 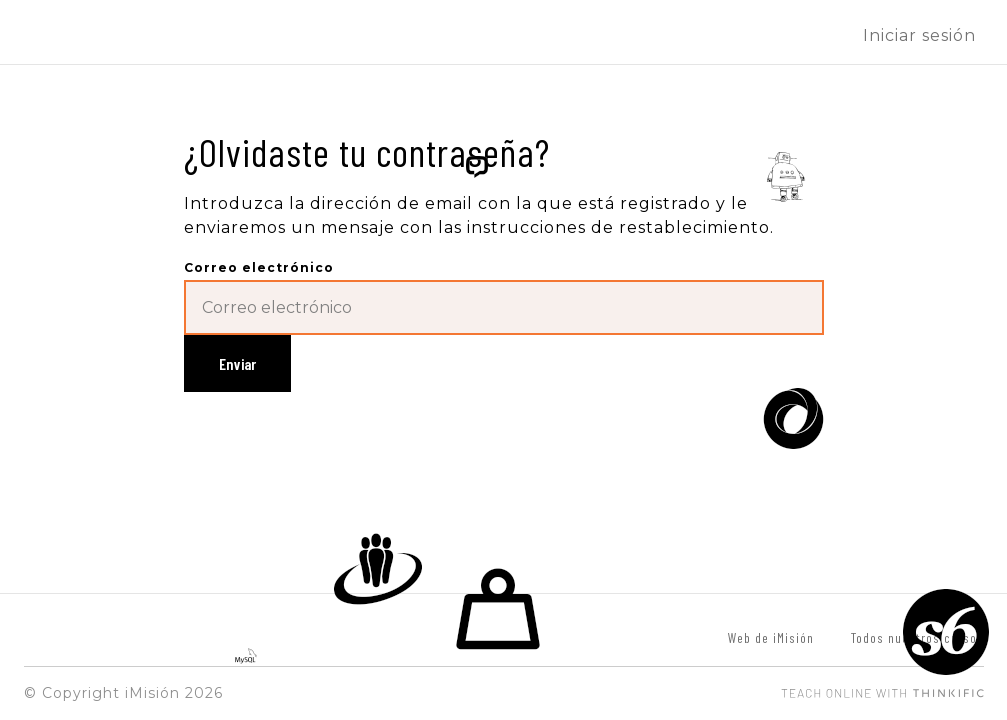 What do you see at coordinates (793, 418) in the screenshot?
I see `activeloop brand logo` at bounding box center [793, 418].